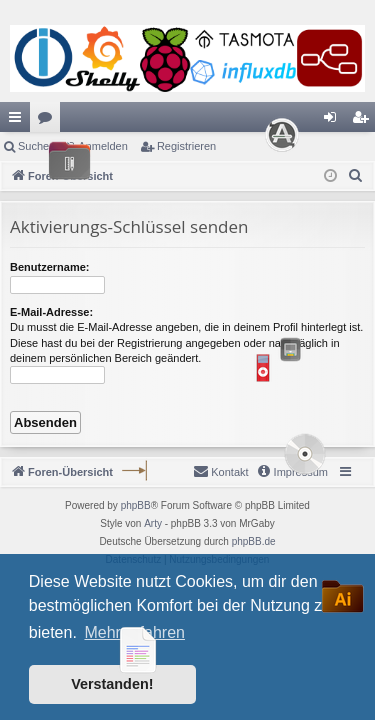 The image size is (375, 720). Describe the element at coordinates (134, 470) in the screenshot. I see `go to the last item or page` at that location.